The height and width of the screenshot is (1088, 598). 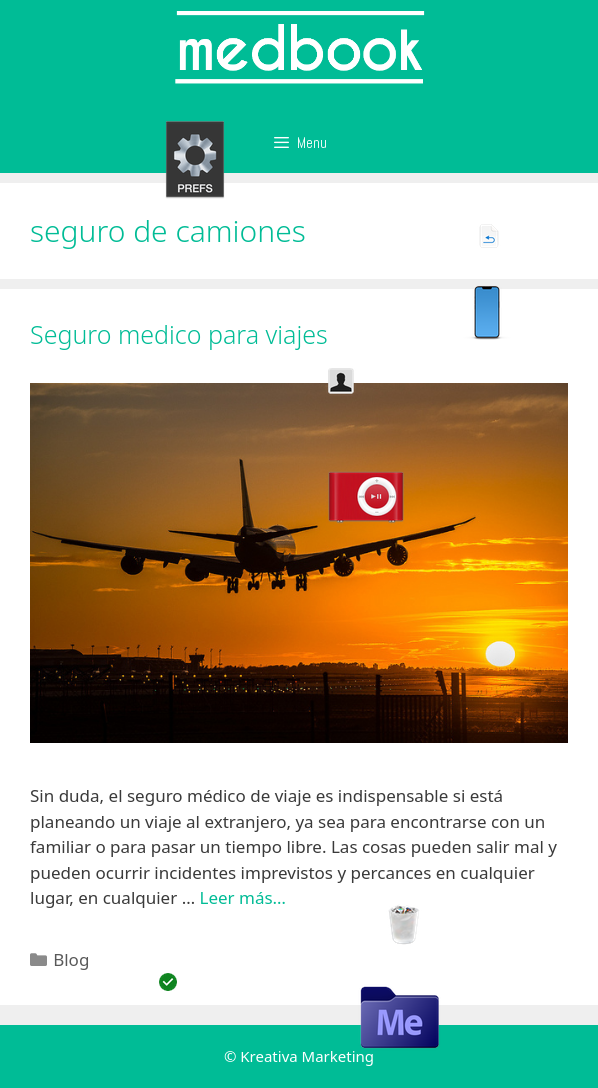 I want to click on iPhone 13 device icon, so click(x=487, y=313).